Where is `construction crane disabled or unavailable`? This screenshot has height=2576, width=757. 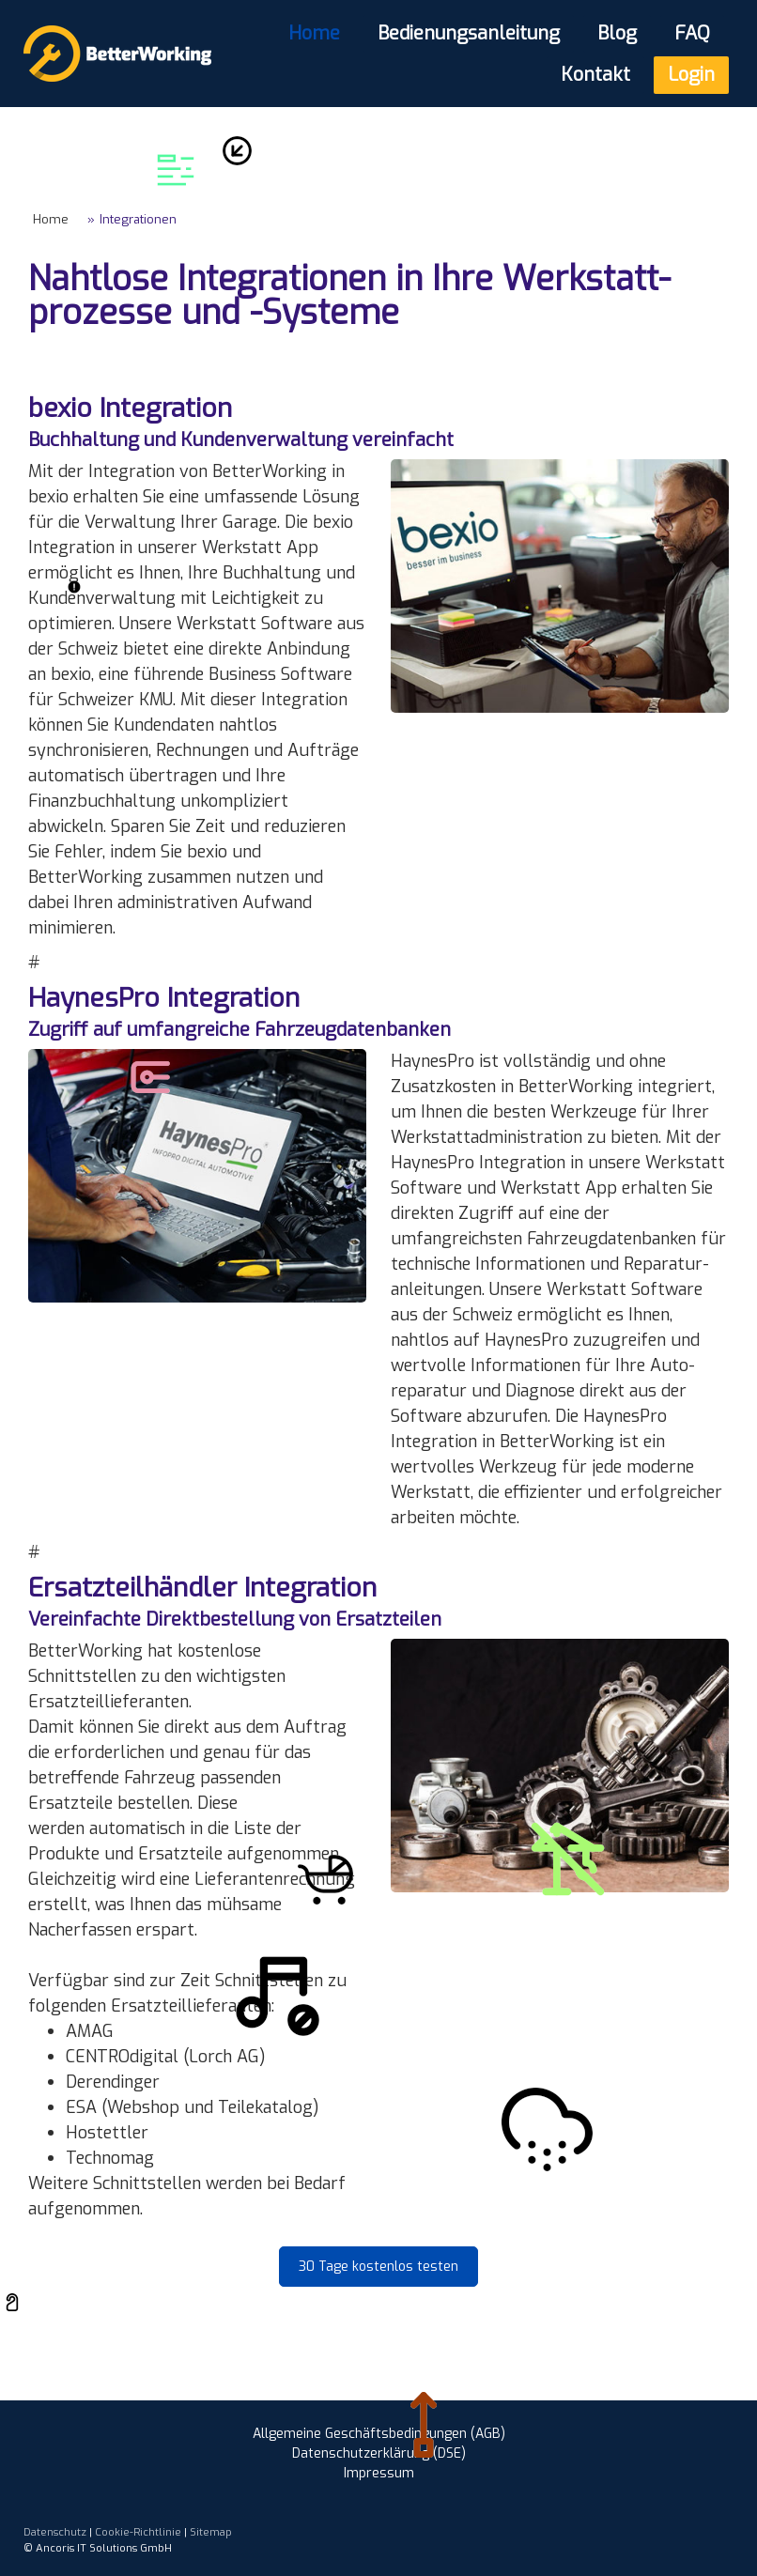 construction crane disabled or unavailable is located at coordinates (567, 1859).